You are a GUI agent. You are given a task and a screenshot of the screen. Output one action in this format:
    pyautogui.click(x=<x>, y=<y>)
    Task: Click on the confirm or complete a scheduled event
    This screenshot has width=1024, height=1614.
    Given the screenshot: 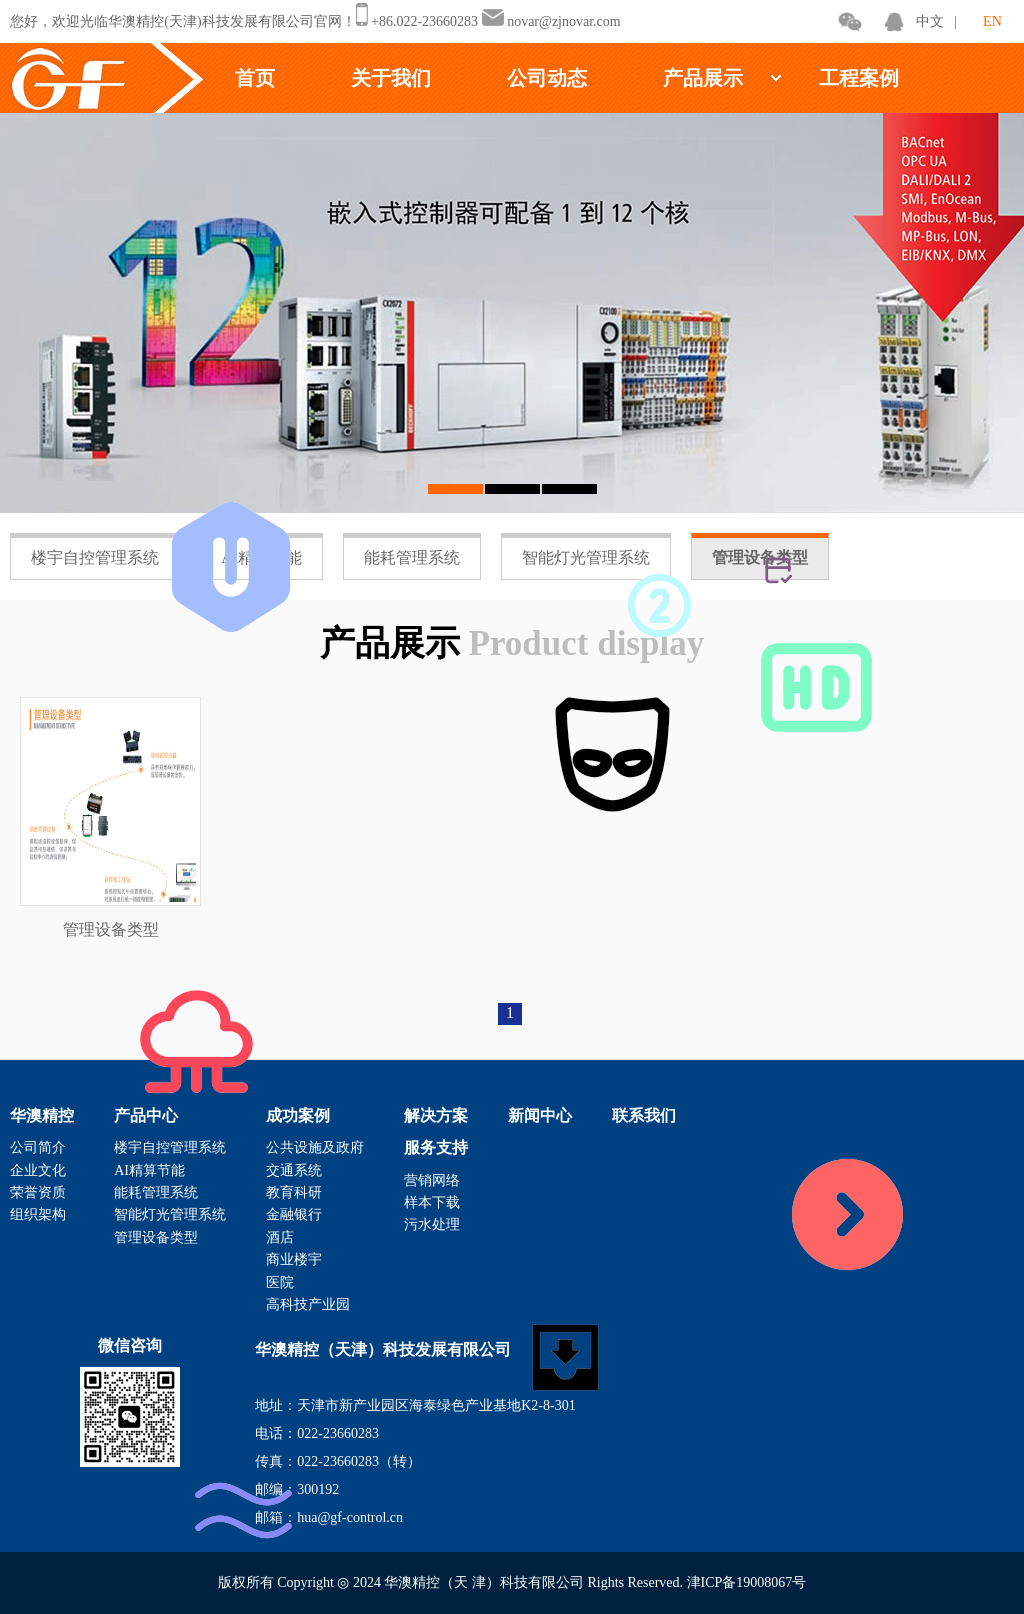 What is the action you would take?
    pyautogui.click(x=778, y=569)
    